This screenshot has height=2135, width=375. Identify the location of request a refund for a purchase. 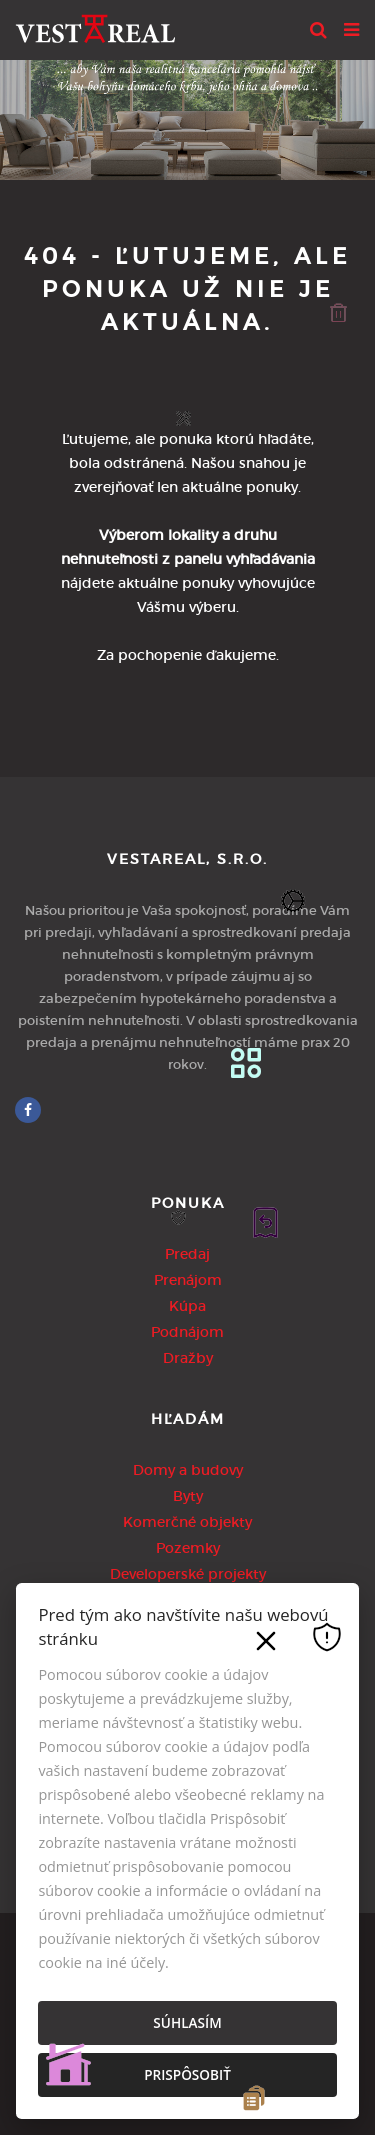
(265, 1222).